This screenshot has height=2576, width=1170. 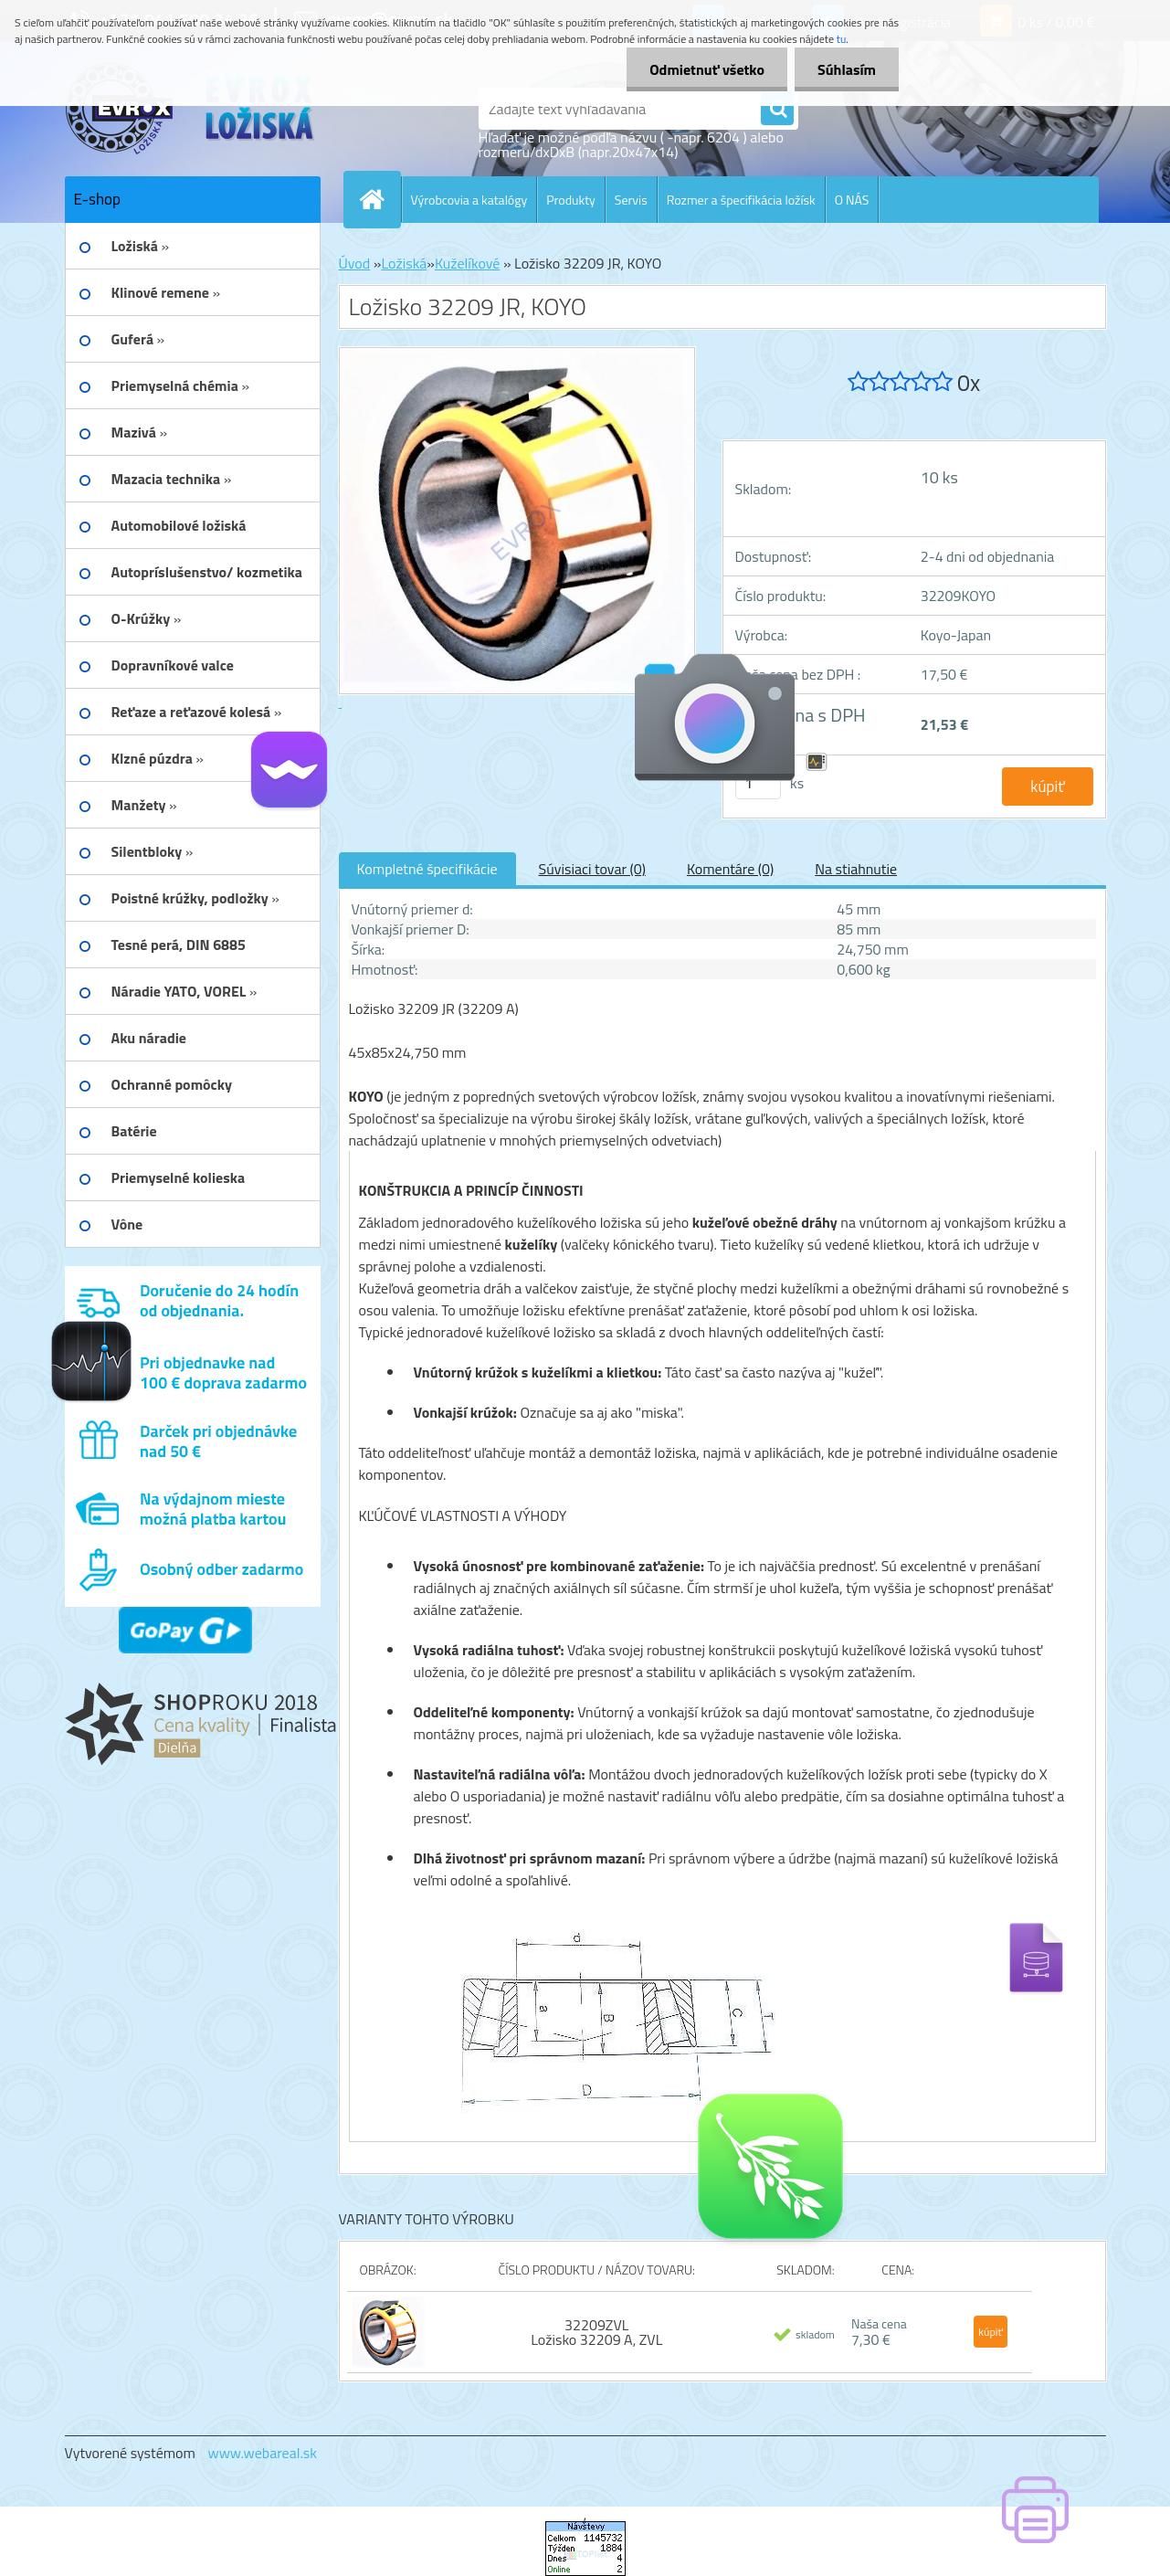 I want to click on print the current document, so click(x=1035, y=2509).